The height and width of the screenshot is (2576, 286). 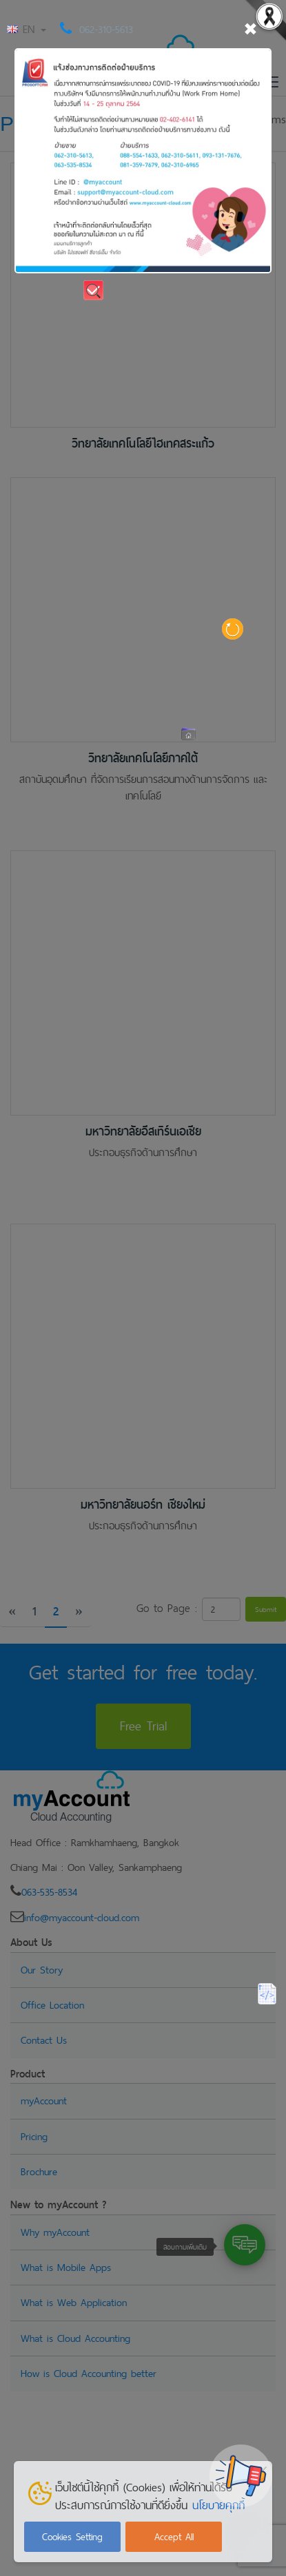 What do you see at coordinates (93, 290) in the screenshot?
I see `open dconf editor to modify system configuration settings` at bounding box center [93, 290].